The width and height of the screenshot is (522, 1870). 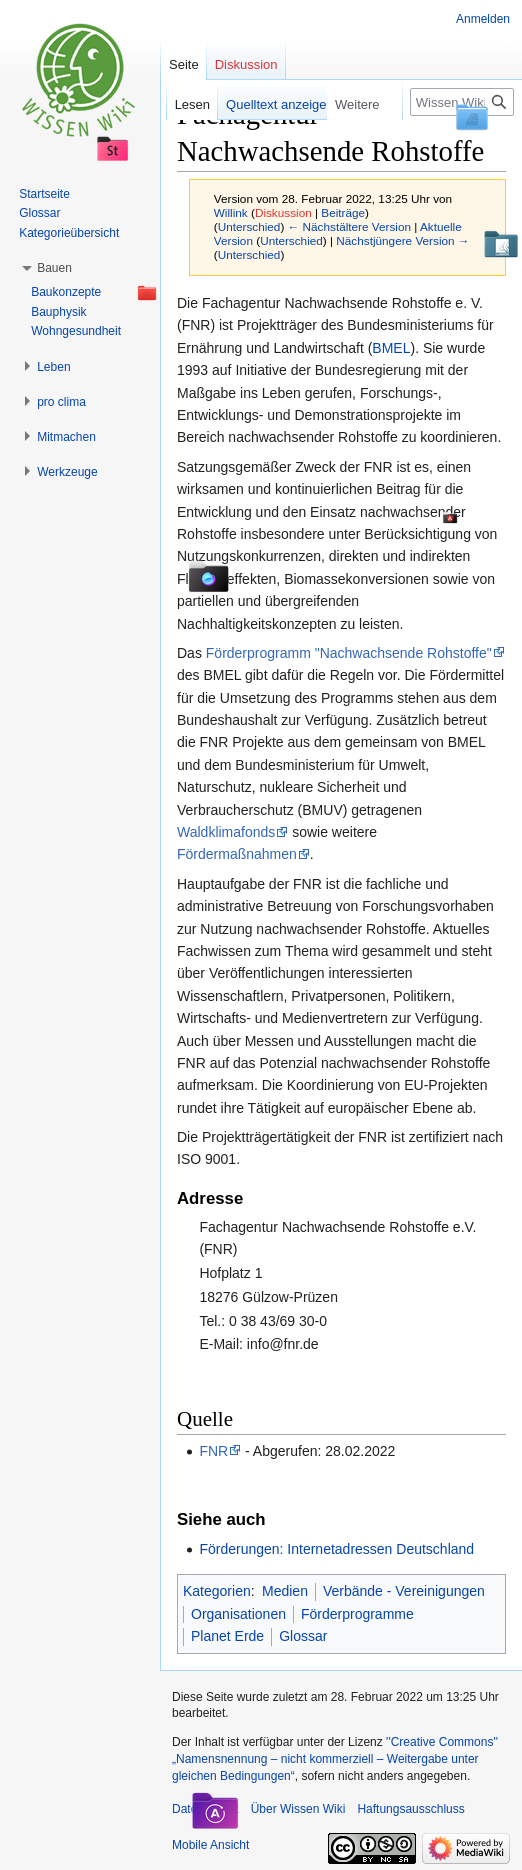 I want to click on open apollo app files folder, so click(x=215, y=1812).